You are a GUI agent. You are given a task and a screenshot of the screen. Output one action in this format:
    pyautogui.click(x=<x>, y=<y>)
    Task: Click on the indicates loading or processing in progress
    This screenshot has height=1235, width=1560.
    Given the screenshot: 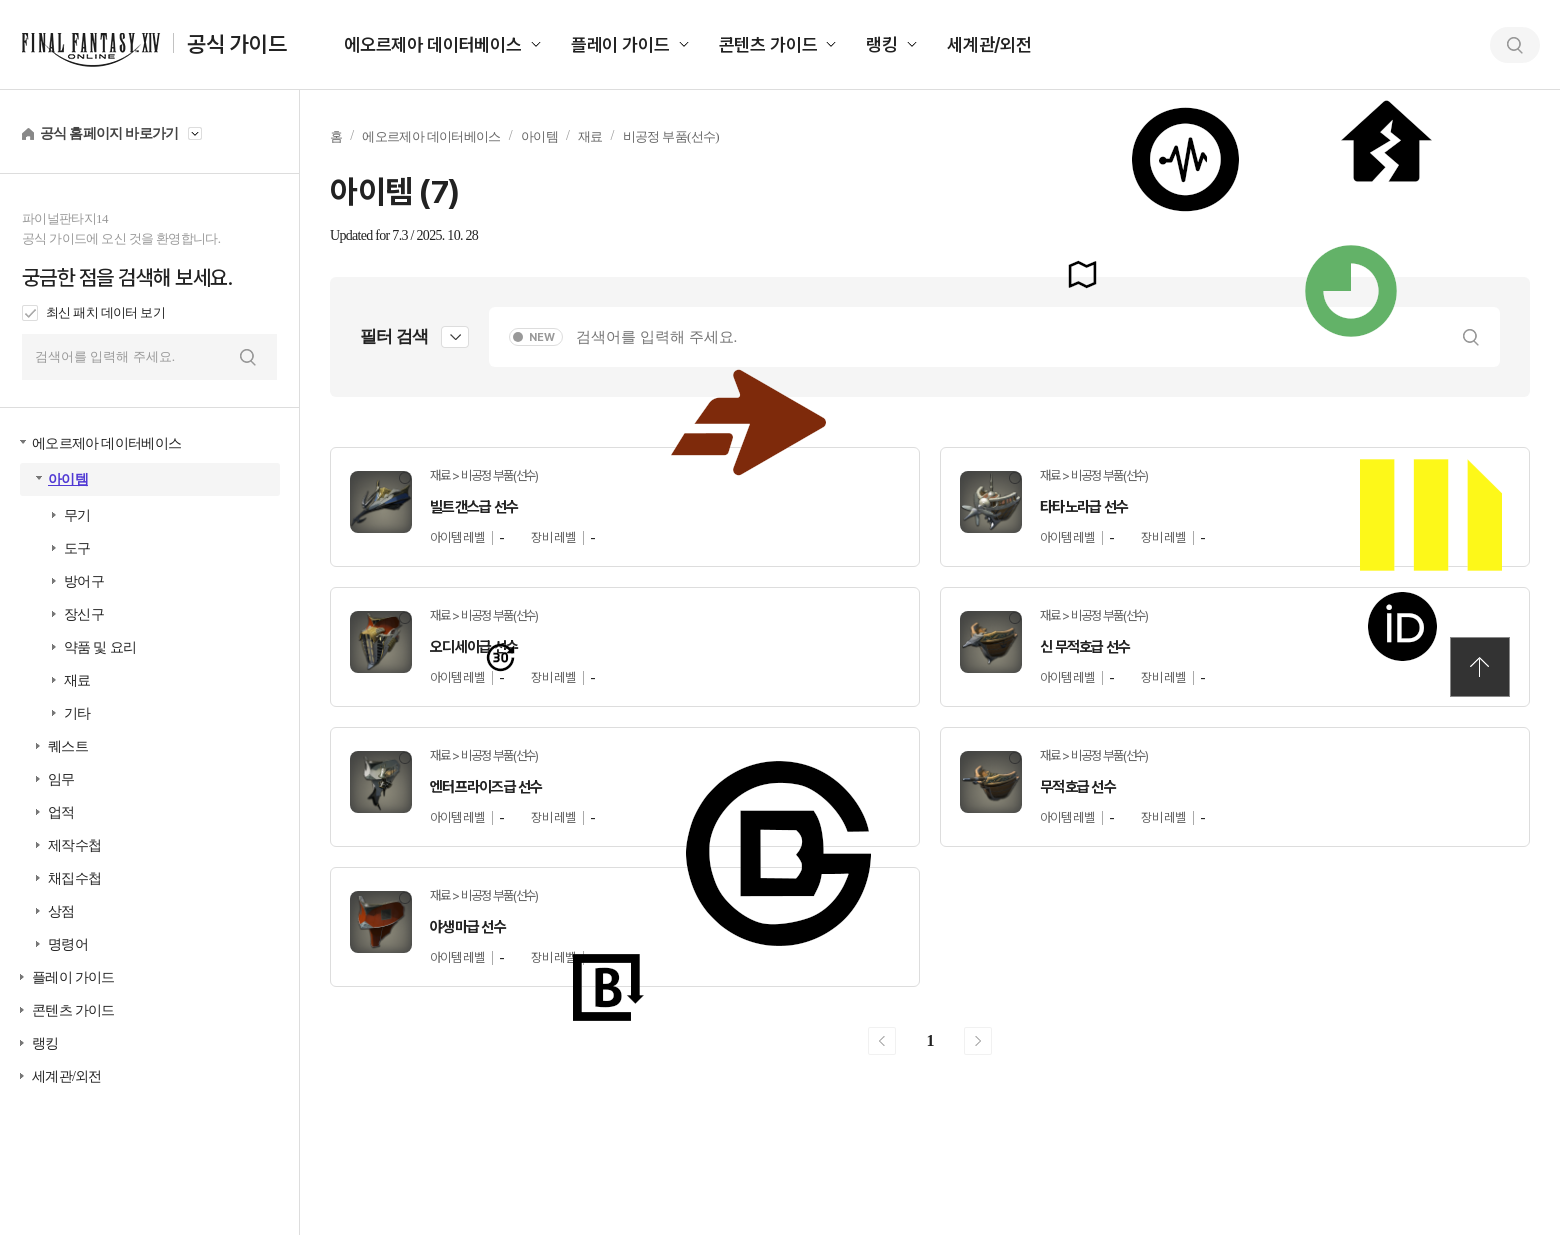 What is the action you would take?
    pyautogui.click(x=1351, y=291)
    